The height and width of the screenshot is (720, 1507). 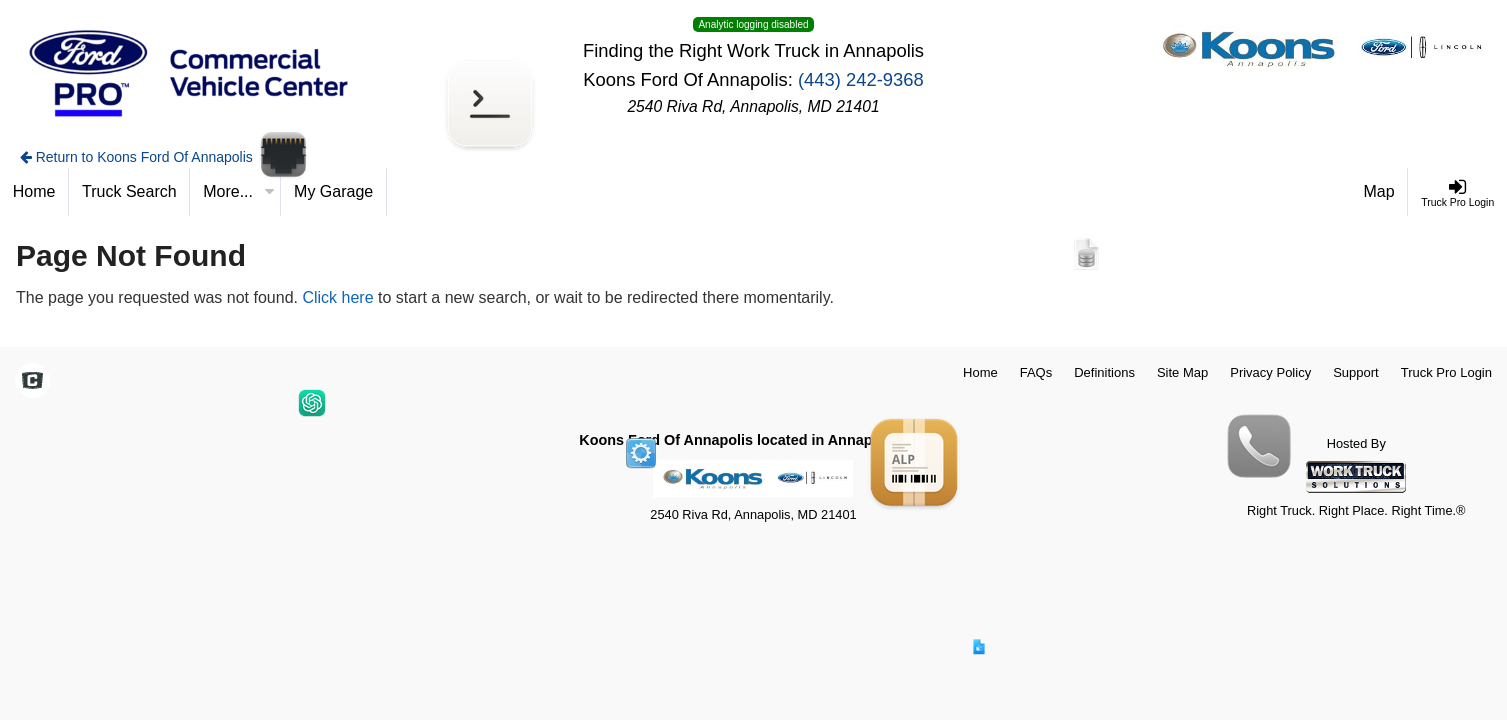 What do you see at coordinates (312, 403) in the screenshot?
I see `open ChatGPT app` at bounding box center [312, 403].